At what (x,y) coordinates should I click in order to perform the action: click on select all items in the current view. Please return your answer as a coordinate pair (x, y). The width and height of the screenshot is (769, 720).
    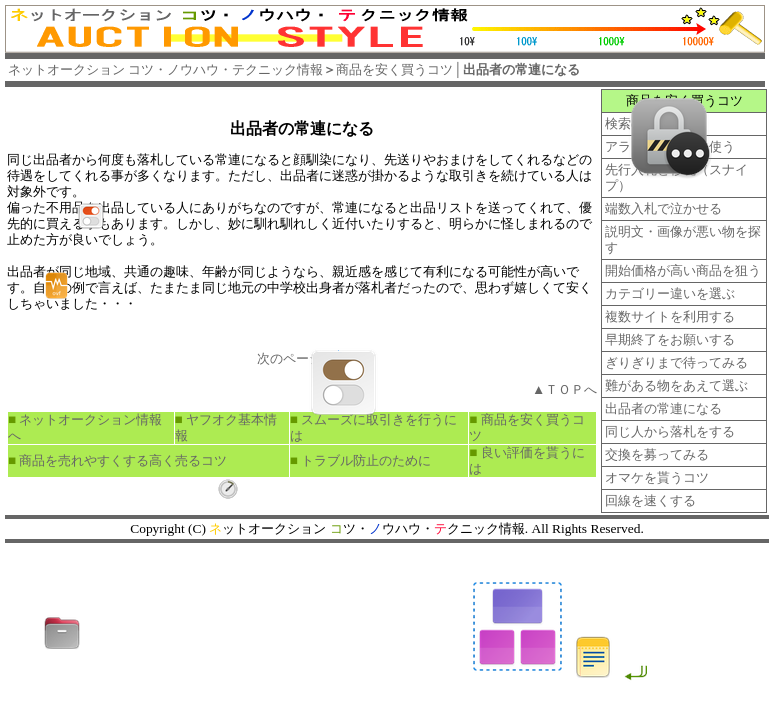
    Looking at the image, I should click on (517, 626).